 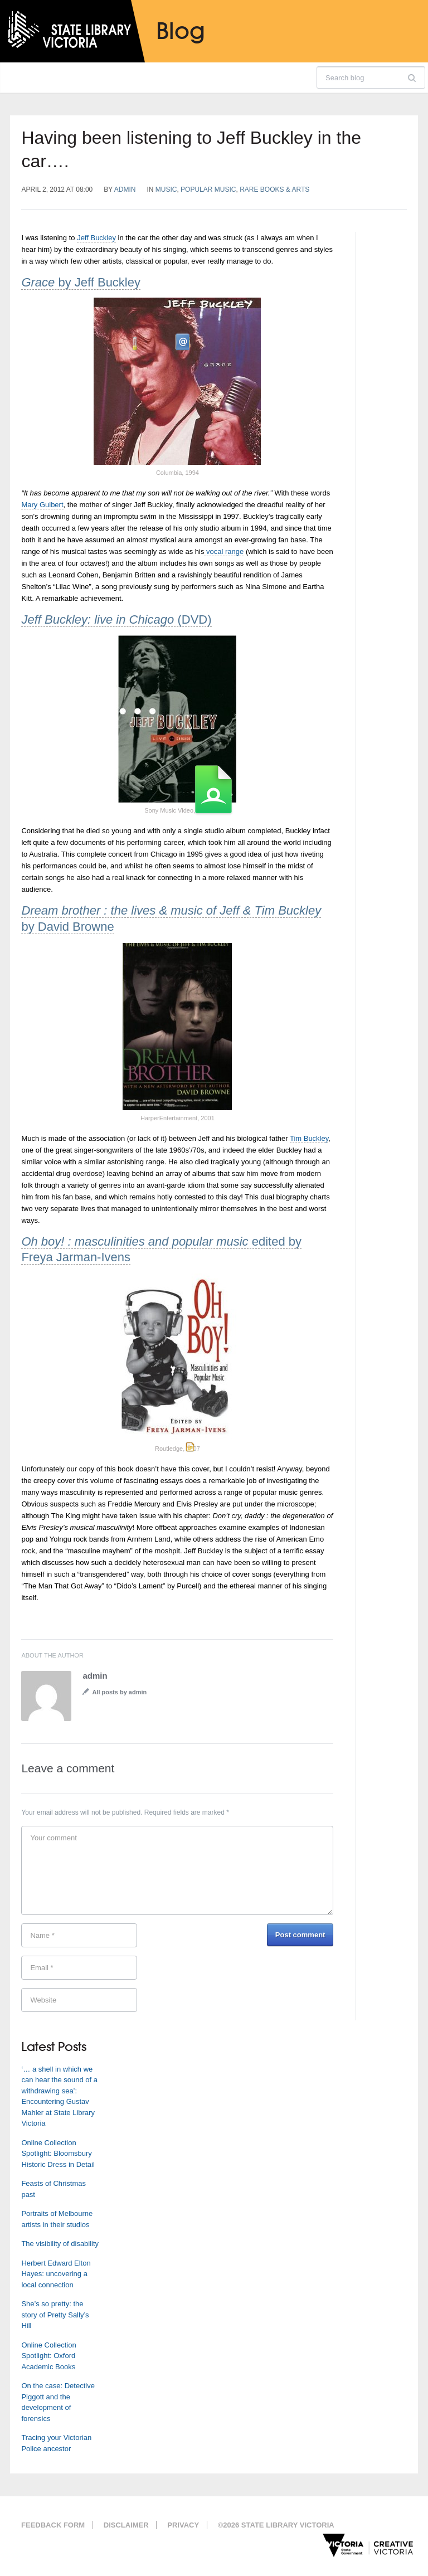 I want to click on open your address book or contacts, so click(x=182, y=342).